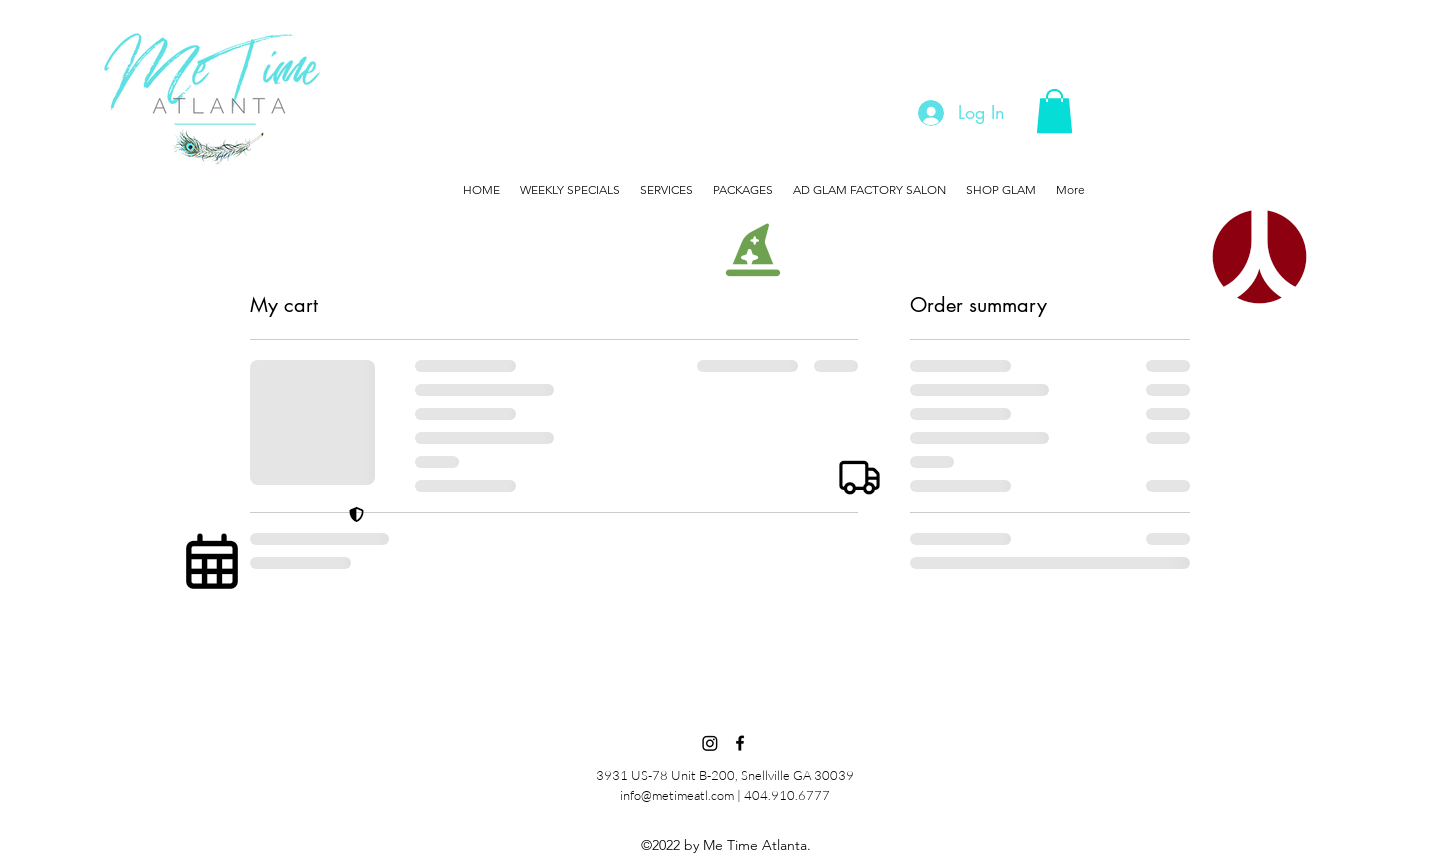 The image size is (1440, 858). I want to click on track your delivery or shipment, so click(859, 476).